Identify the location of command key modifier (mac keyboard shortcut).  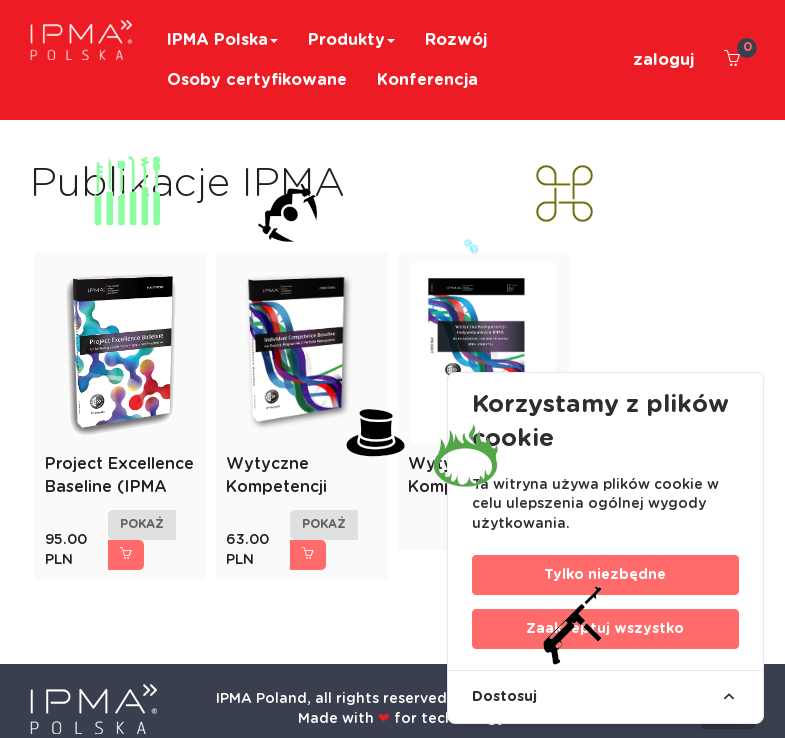
(564, 193).